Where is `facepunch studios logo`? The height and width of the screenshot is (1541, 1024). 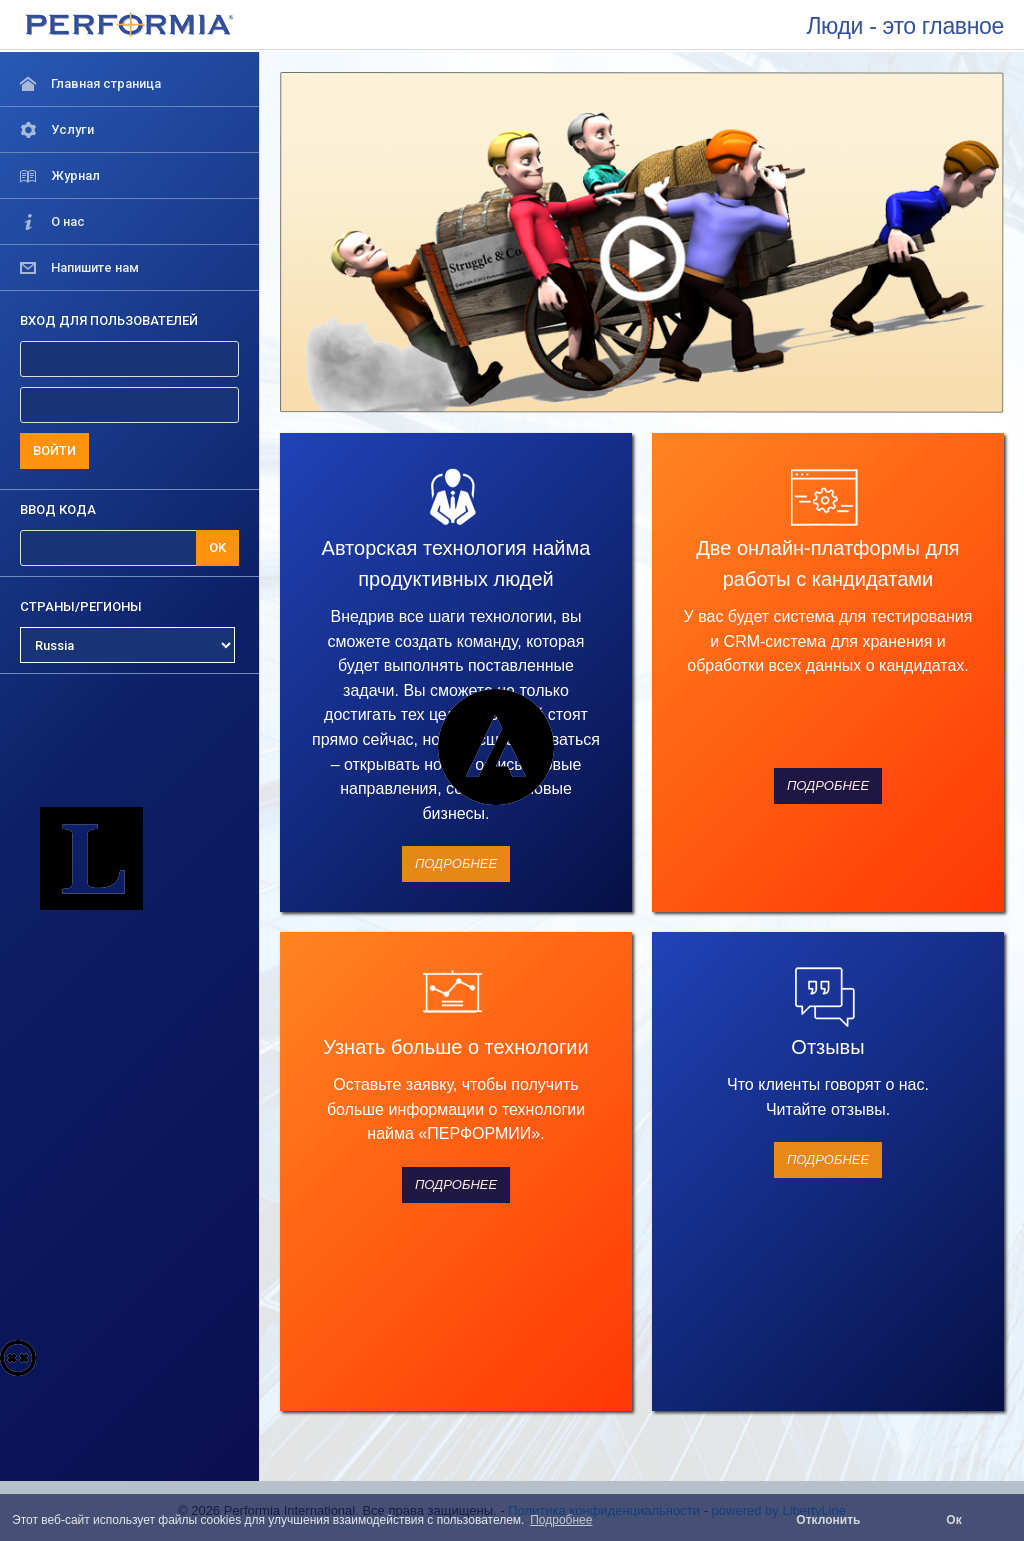
facepunch studios logo is located at coordinates (18, 1358).